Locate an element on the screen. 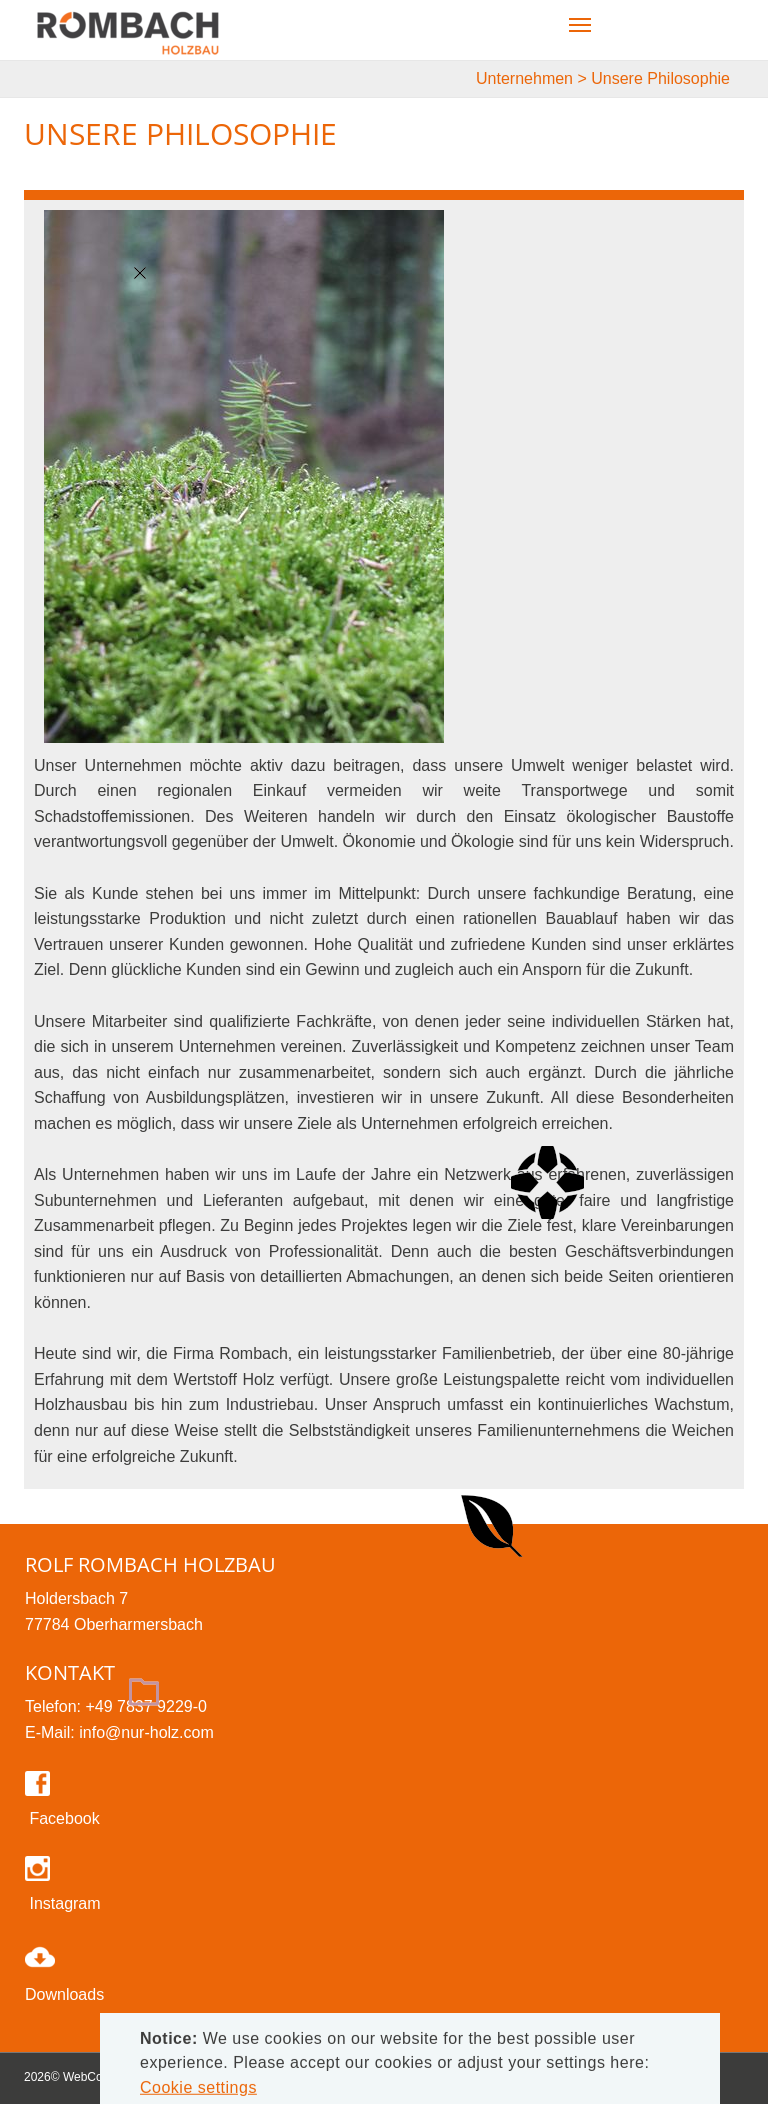 The image size is (768, 2104). visit the IGN gaming news and reviews website is located at coordinates (547, 1182).